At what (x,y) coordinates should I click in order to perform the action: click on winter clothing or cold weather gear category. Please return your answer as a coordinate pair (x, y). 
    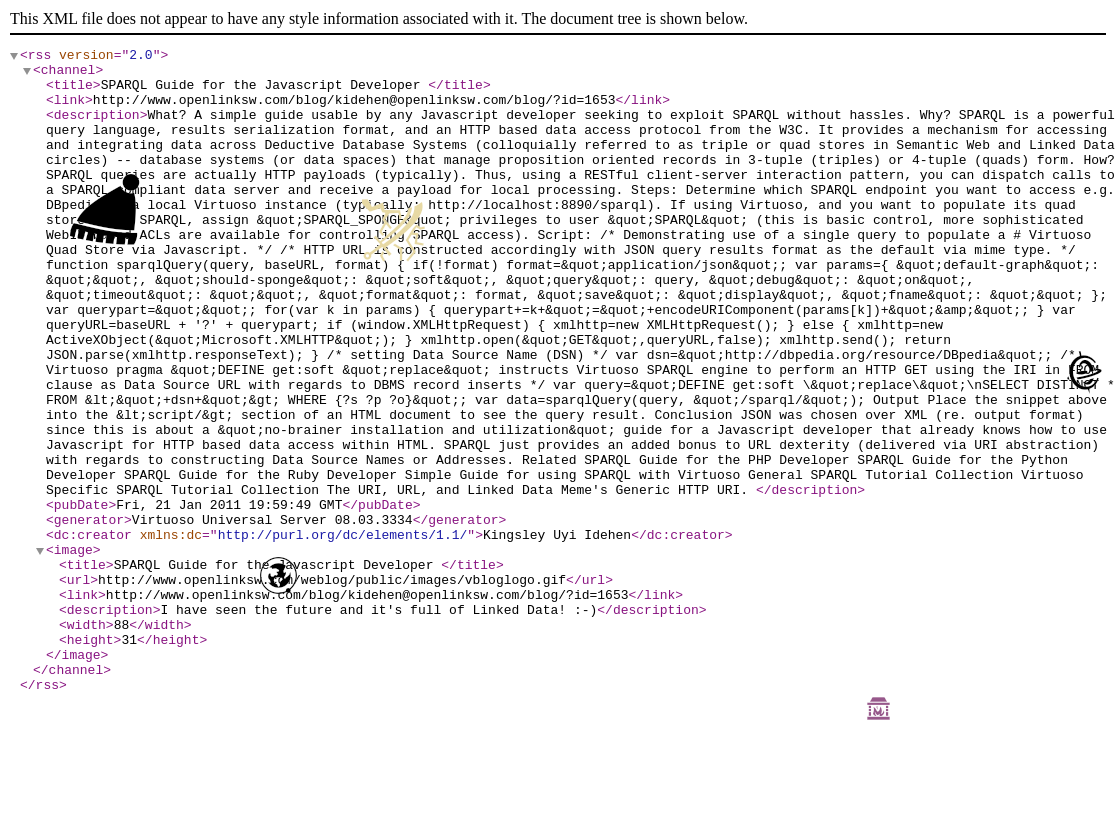
    Looking at the image, I should click on (104, 209).